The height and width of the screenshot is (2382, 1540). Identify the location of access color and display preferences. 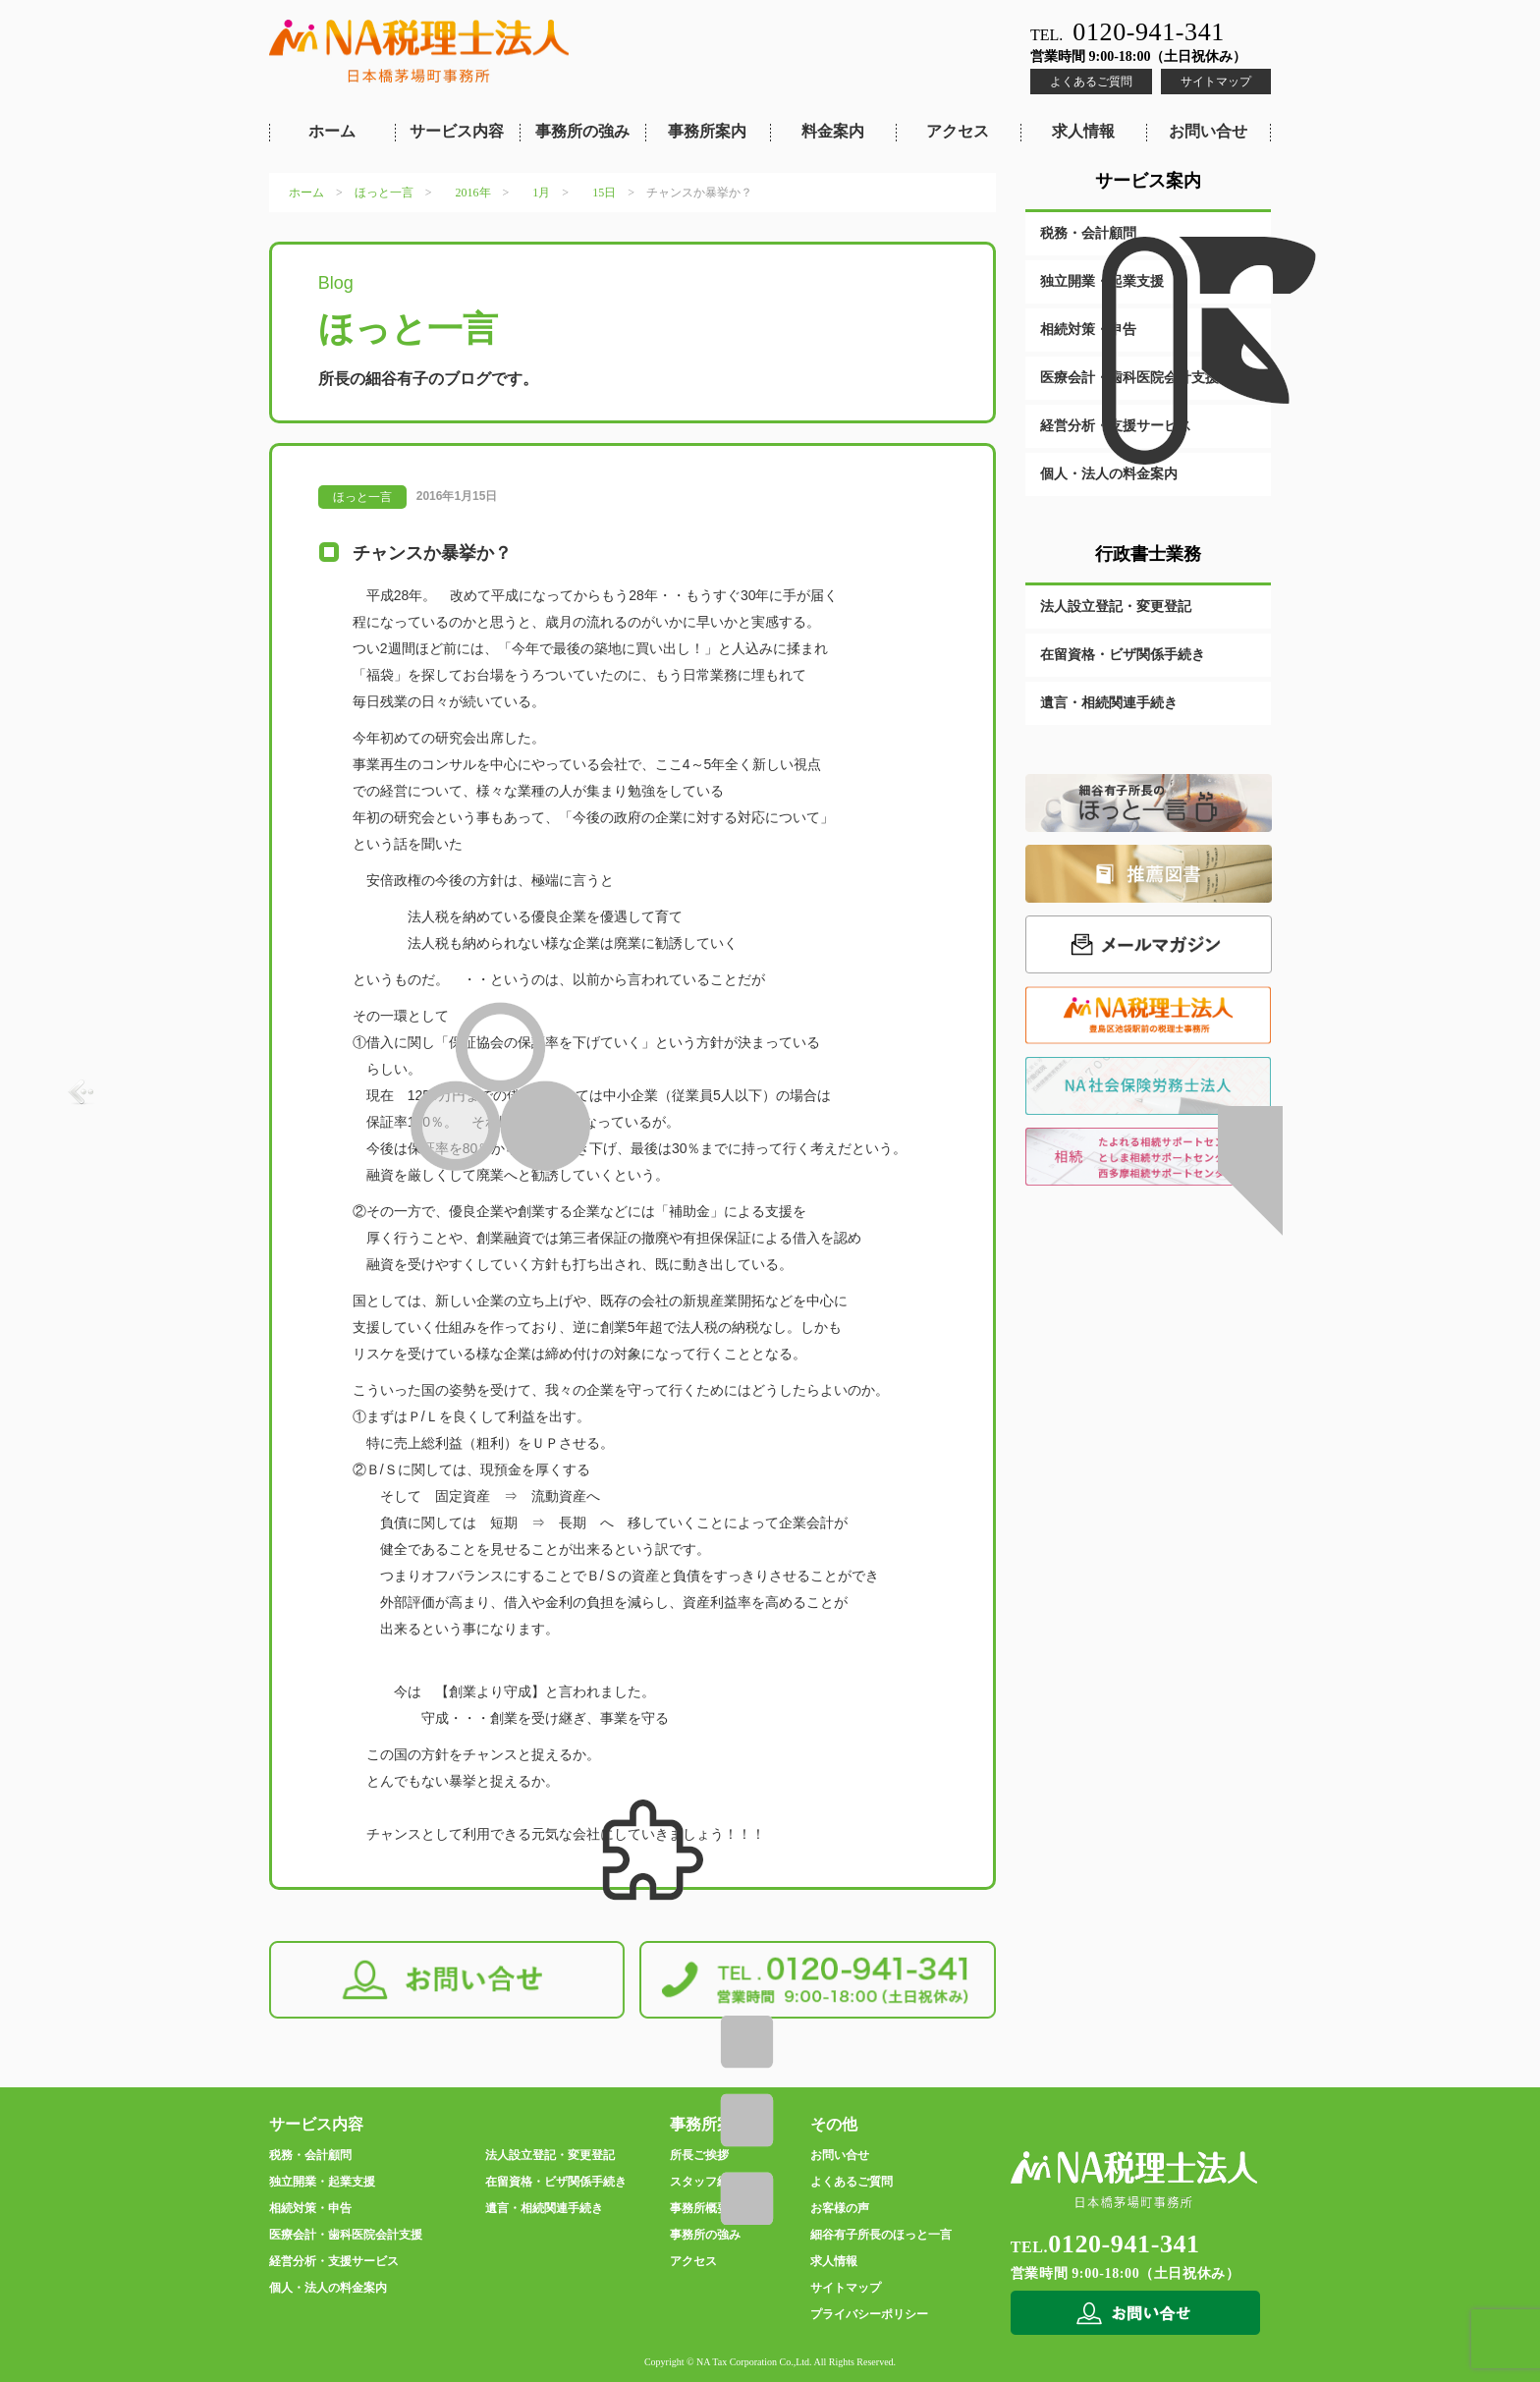
(500, 1080).